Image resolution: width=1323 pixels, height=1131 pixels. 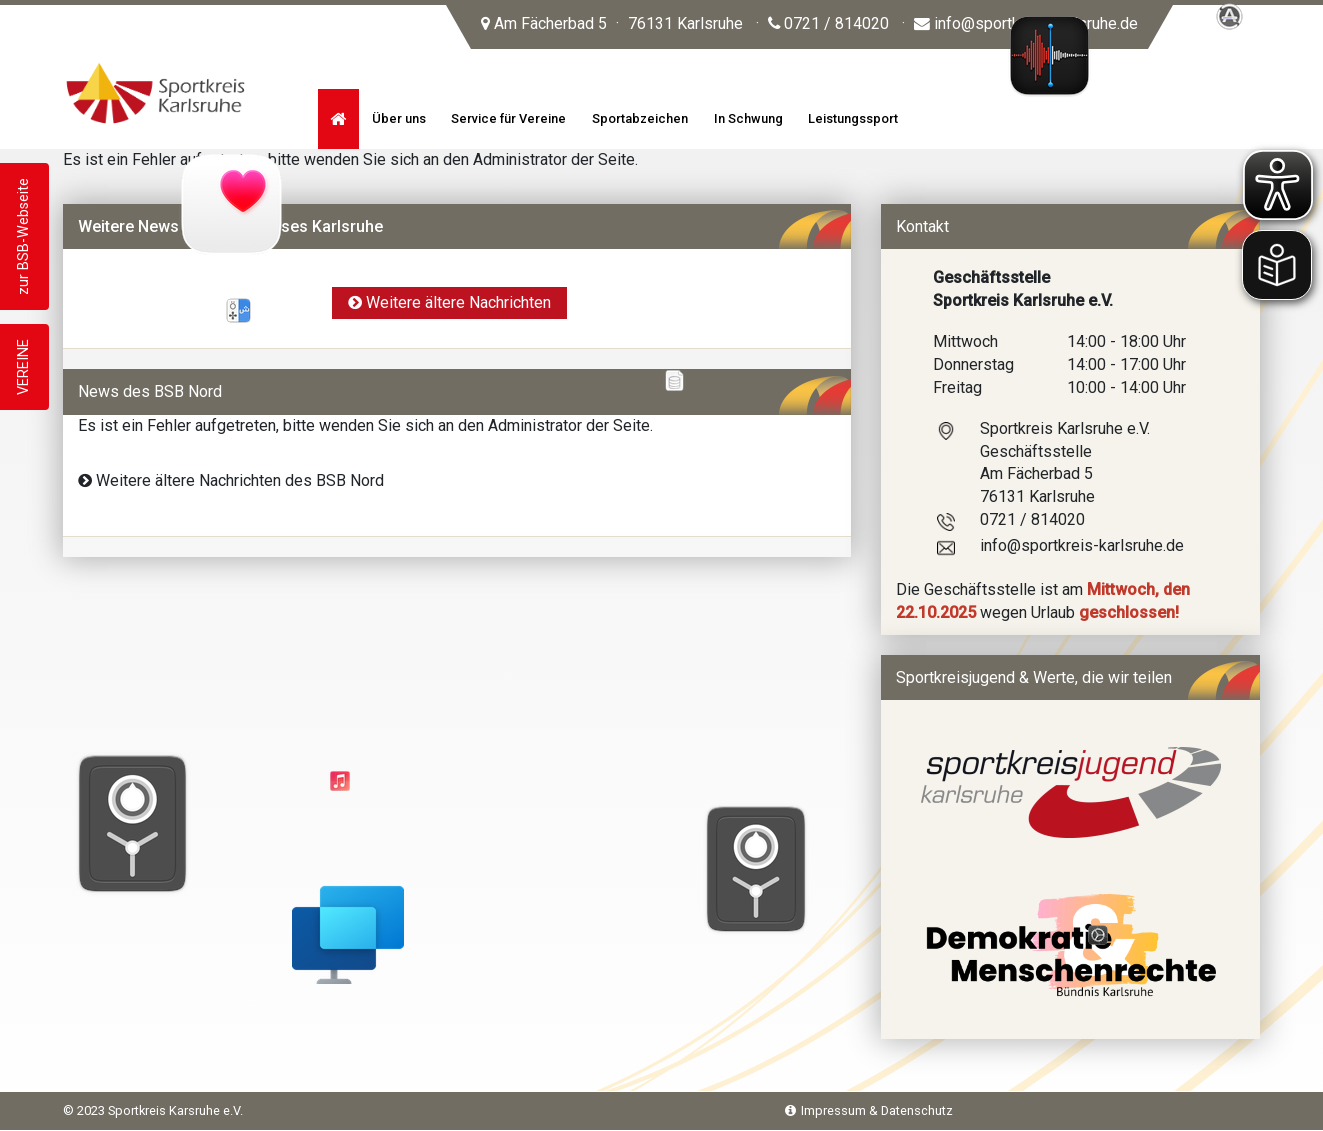 What do you see at coordinates (1049, 55) in the screenshot?
I see `open the voice memos app` at bounding box center [1049, 55].